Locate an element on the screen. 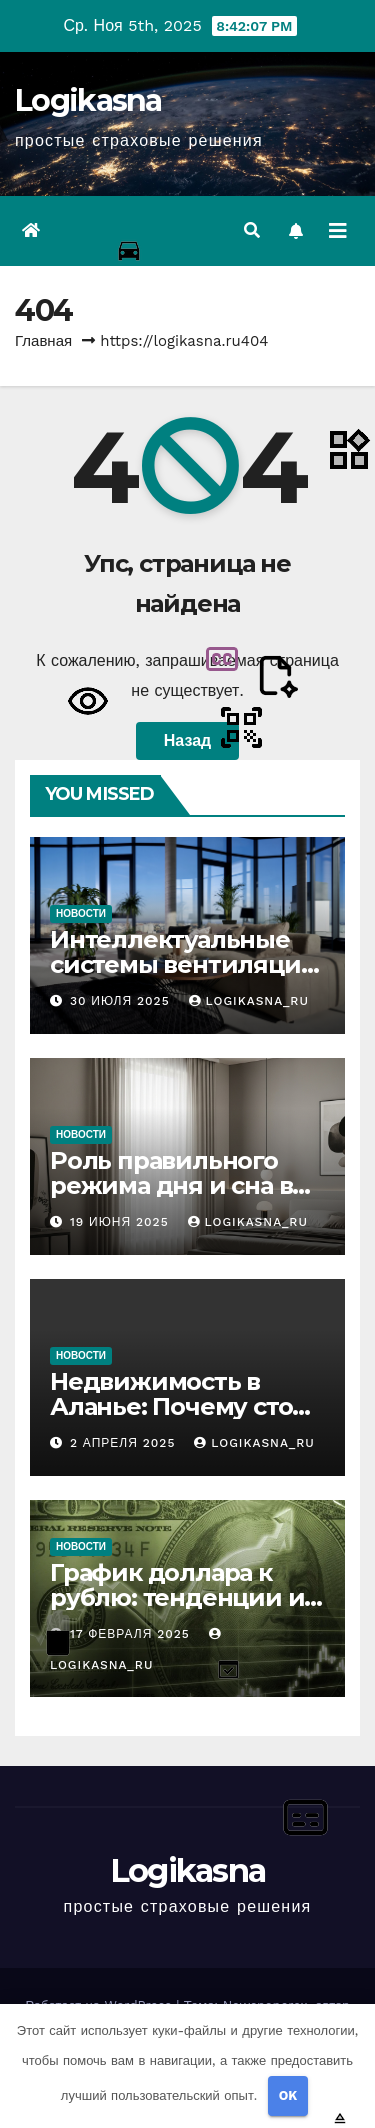 The image size is (375, 2128). indicates a verified domain or website is located at coordinates (228, 1669).